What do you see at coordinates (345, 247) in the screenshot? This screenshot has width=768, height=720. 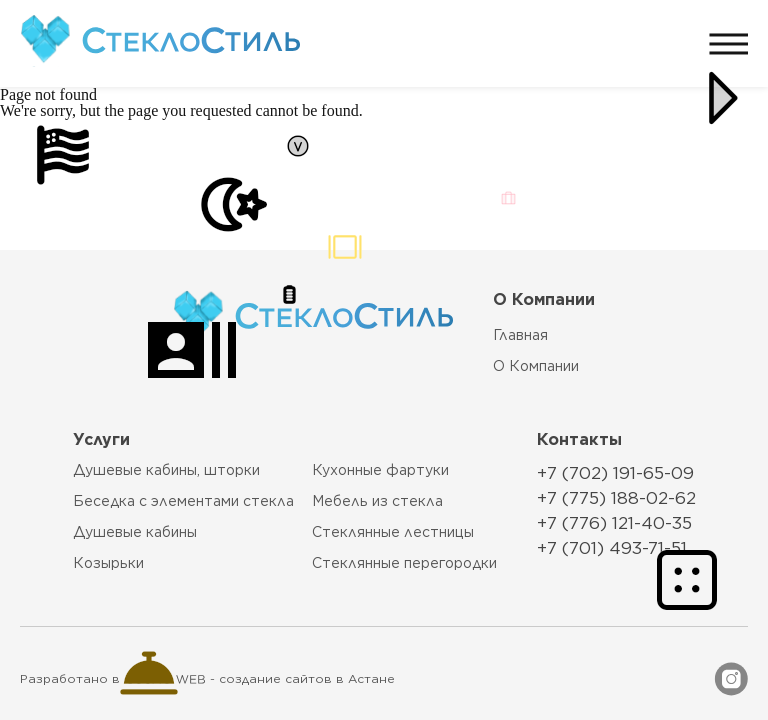 I see `start a slideshow presentation` at bounding box center [345, 247].